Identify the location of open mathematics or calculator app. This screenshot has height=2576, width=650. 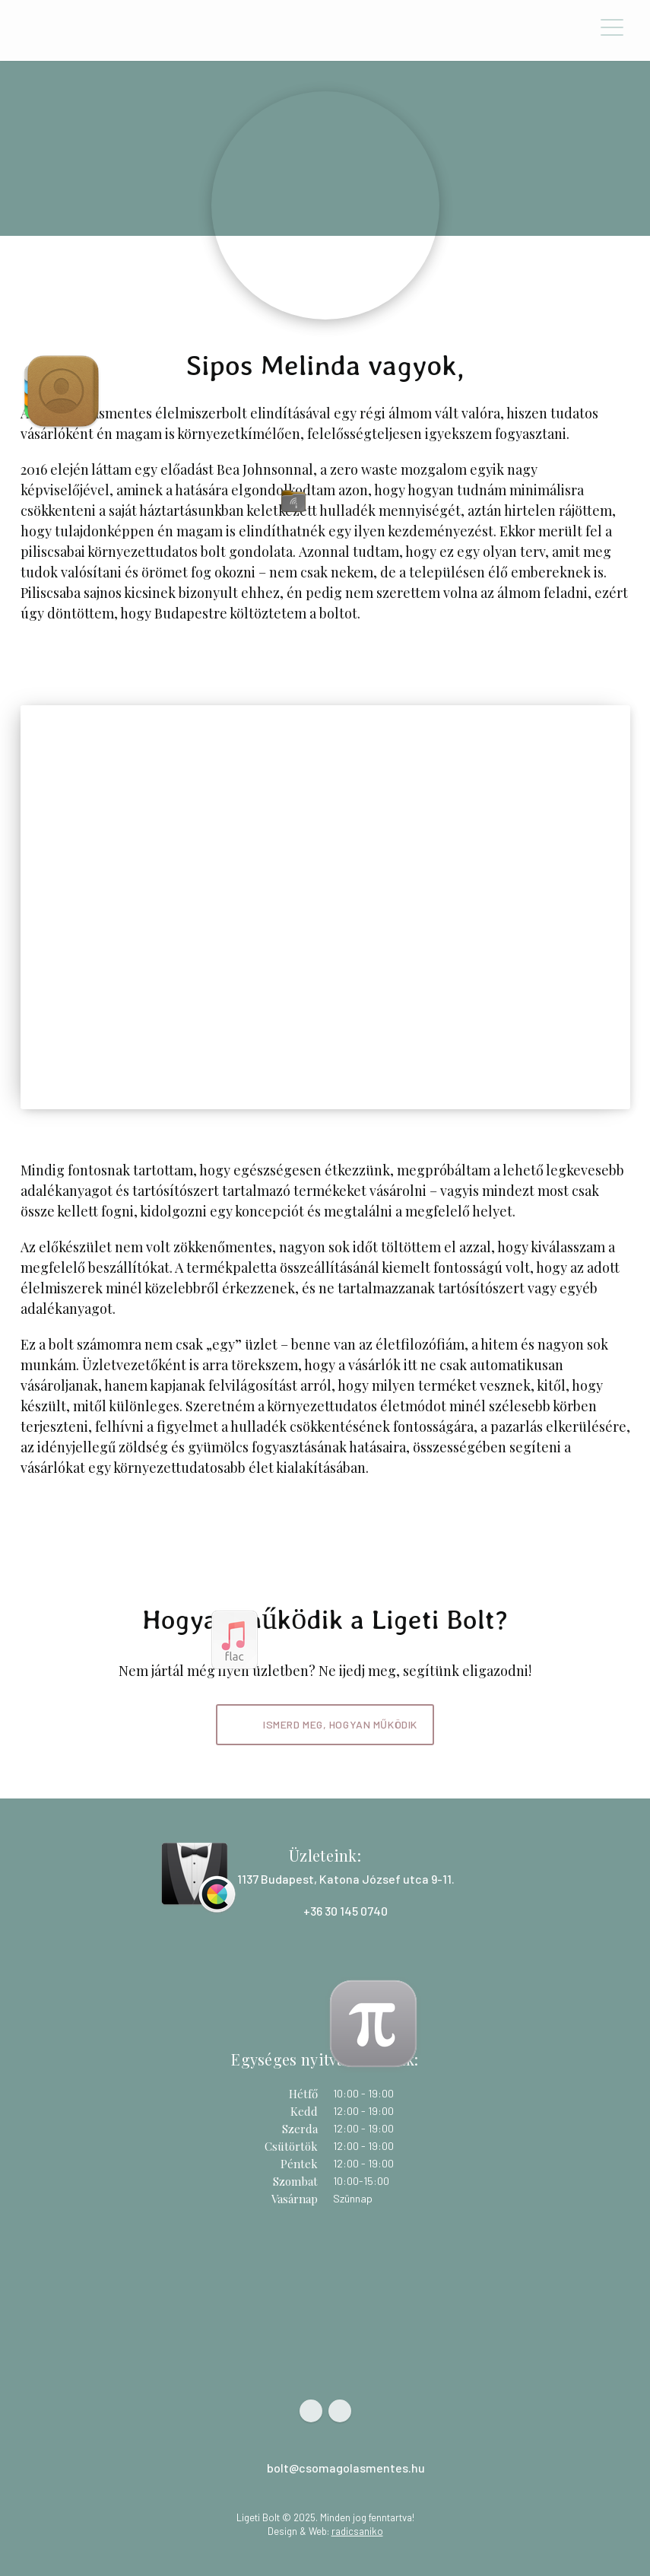
(373, 2025).